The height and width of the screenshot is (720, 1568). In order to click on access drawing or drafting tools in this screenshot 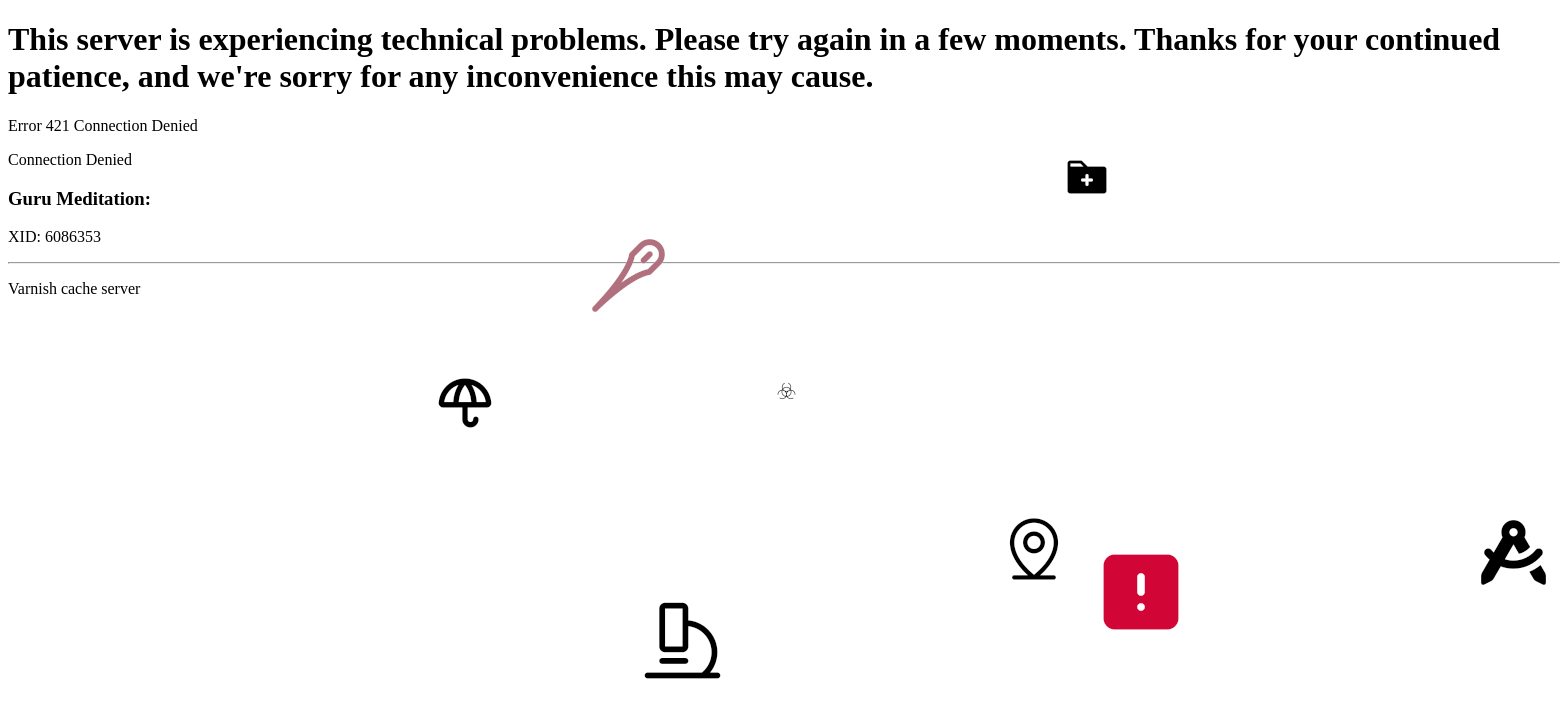, I will do `click(1513, 552)`.